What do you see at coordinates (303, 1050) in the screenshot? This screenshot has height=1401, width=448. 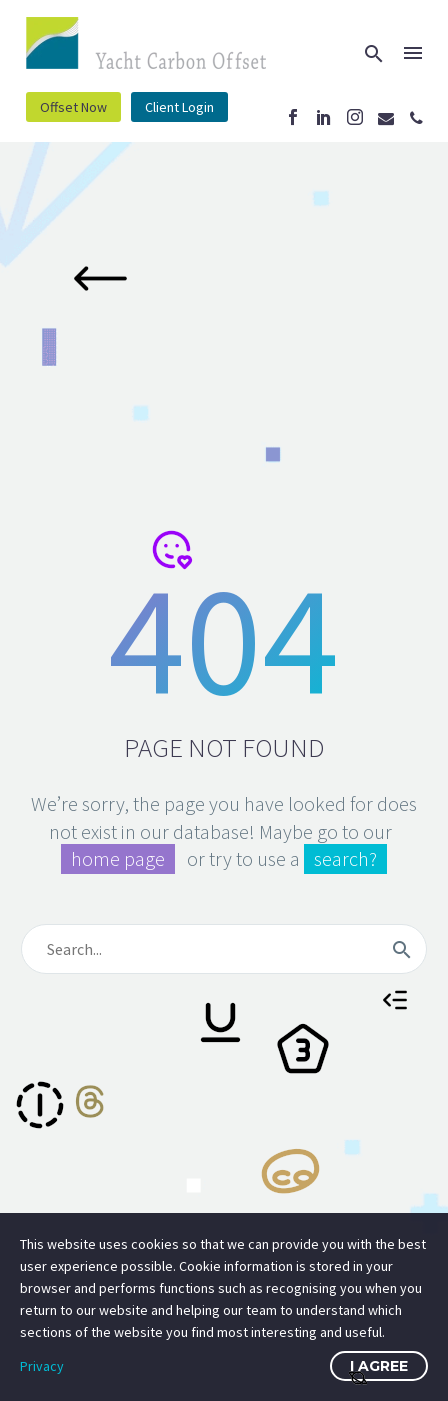 I see `step 3 in a multi-step process` at bounding box center [303, 1050].